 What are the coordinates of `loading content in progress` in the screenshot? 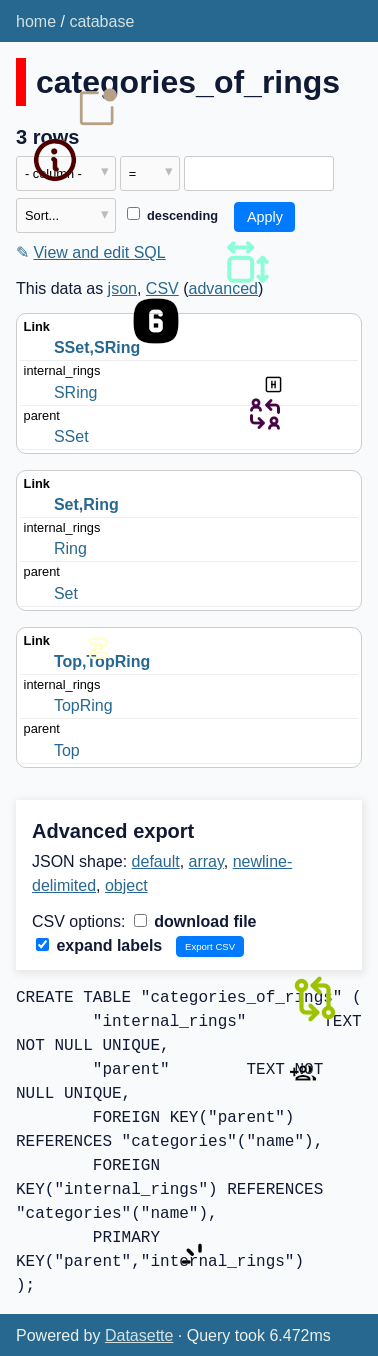 It's located at (200, 1262).